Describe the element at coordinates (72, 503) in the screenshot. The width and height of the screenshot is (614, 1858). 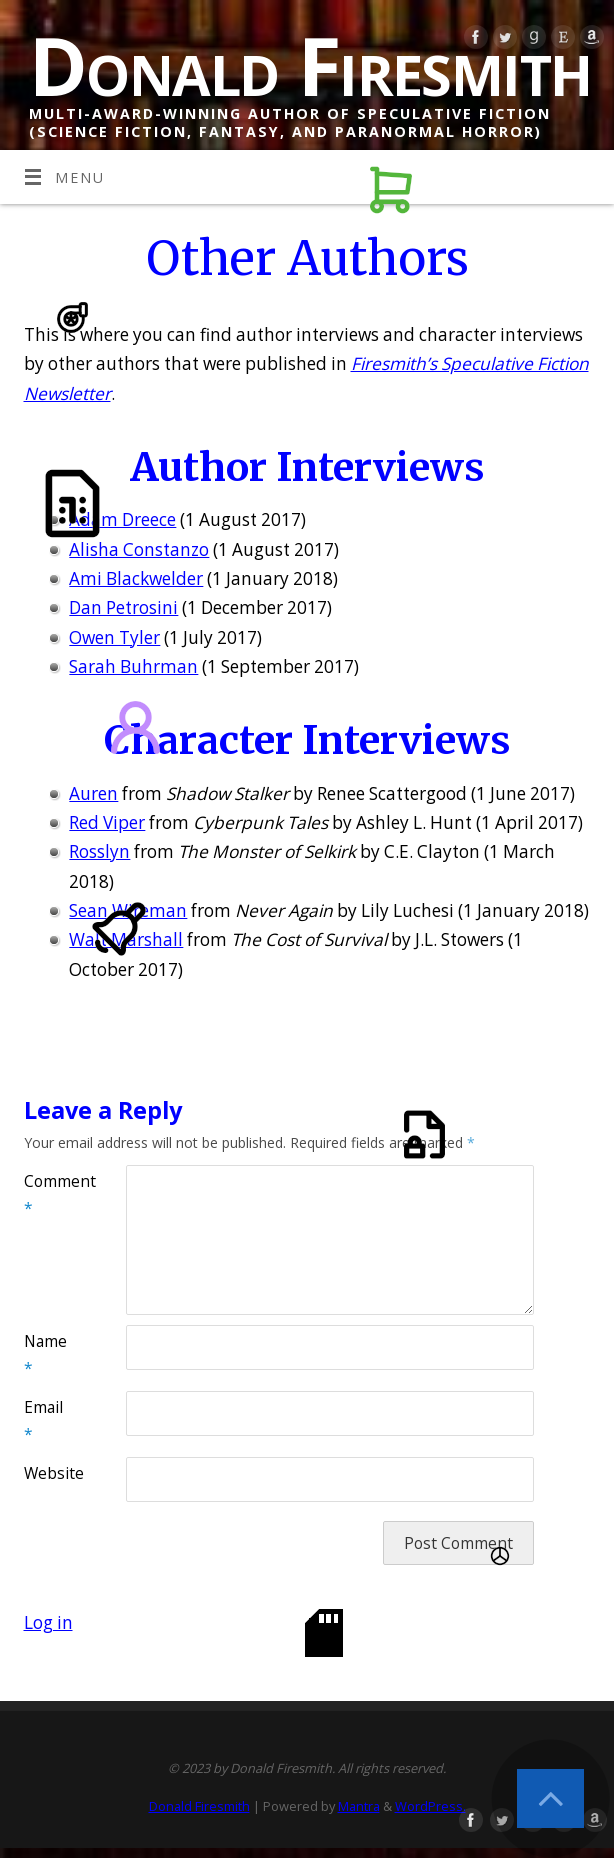
I see `manage SIM card settings` at that location.